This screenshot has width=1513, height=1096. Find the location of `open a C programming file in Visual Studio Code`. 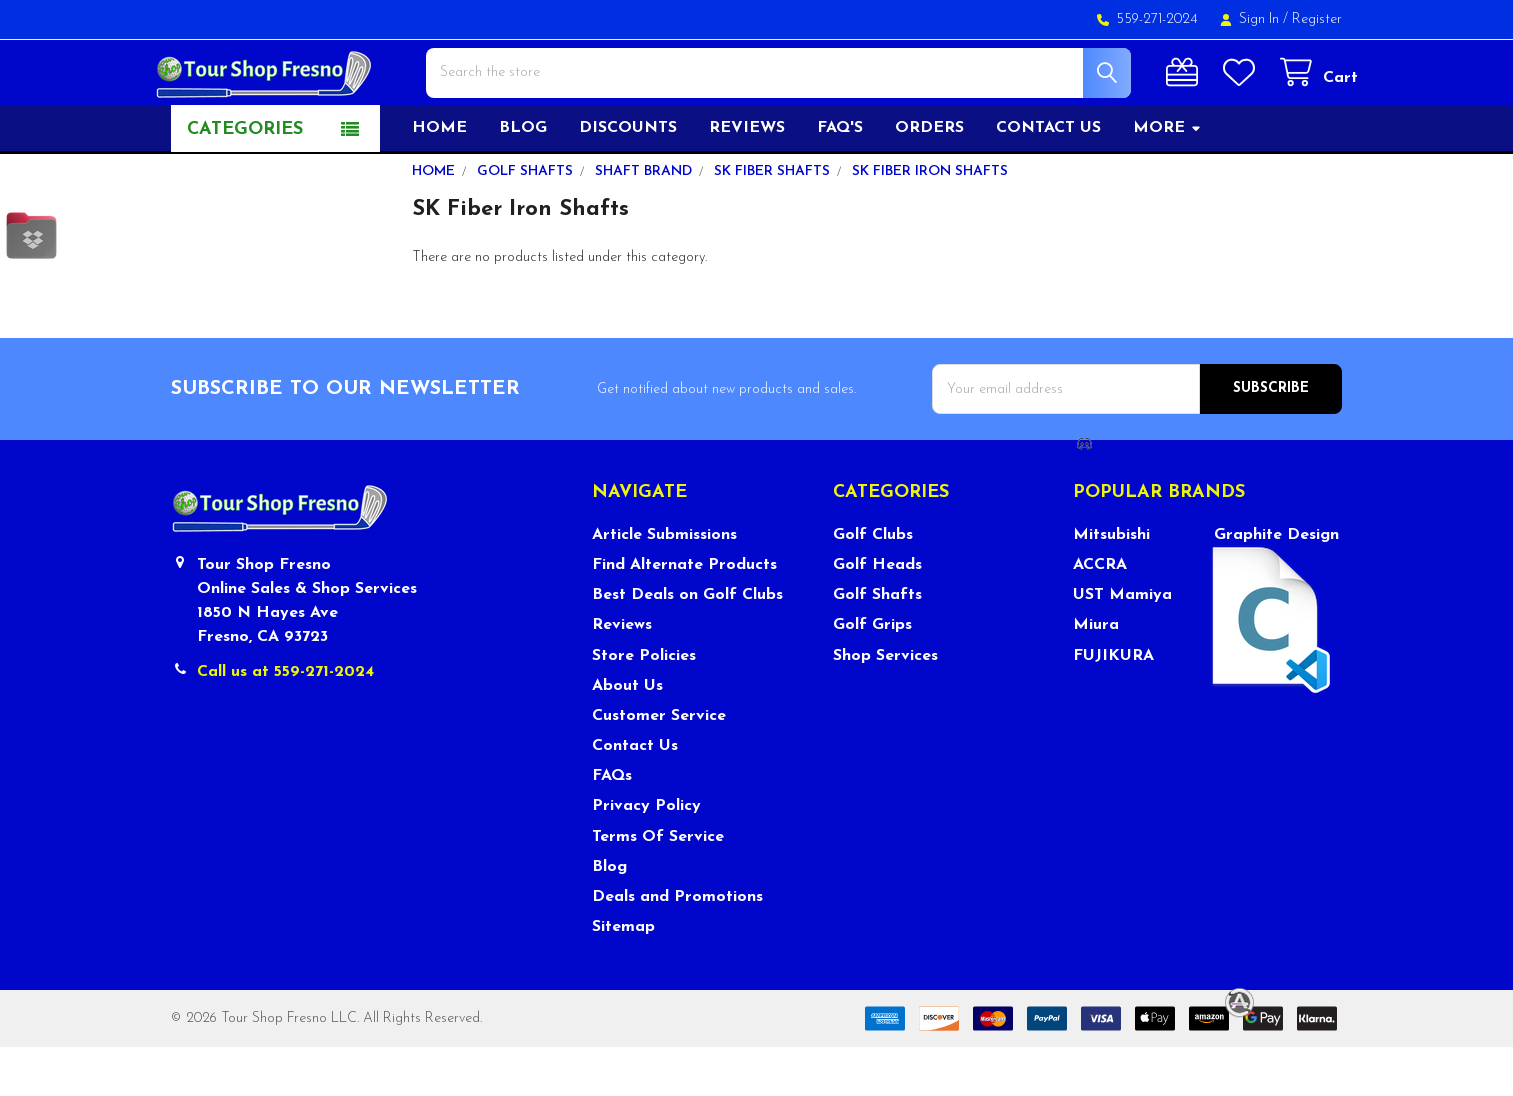

open a C programming file in Visual Studio Code is located at coordinates (1265, 619).